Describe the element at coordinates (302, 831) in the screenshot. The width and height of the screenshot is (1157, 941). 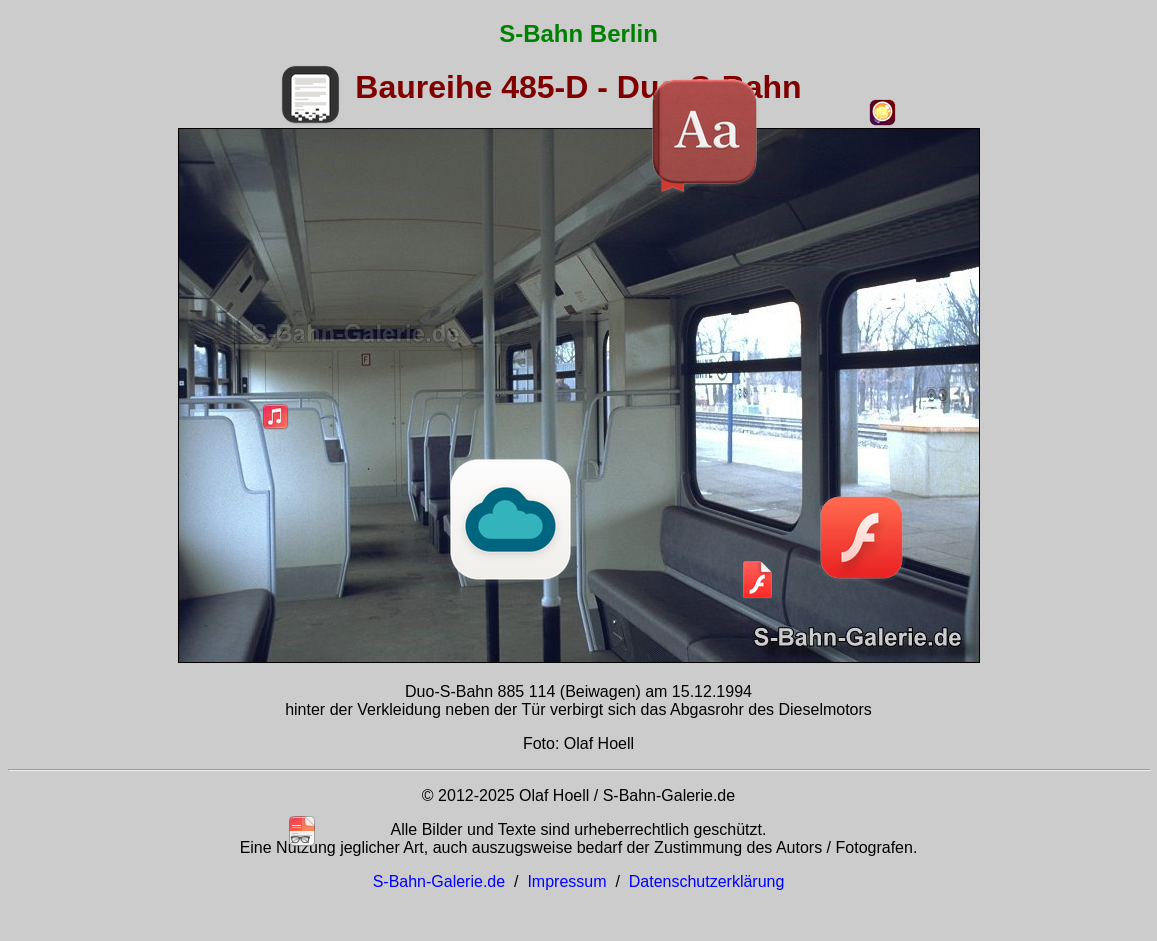
I see `open the papers reference management app` at that location.